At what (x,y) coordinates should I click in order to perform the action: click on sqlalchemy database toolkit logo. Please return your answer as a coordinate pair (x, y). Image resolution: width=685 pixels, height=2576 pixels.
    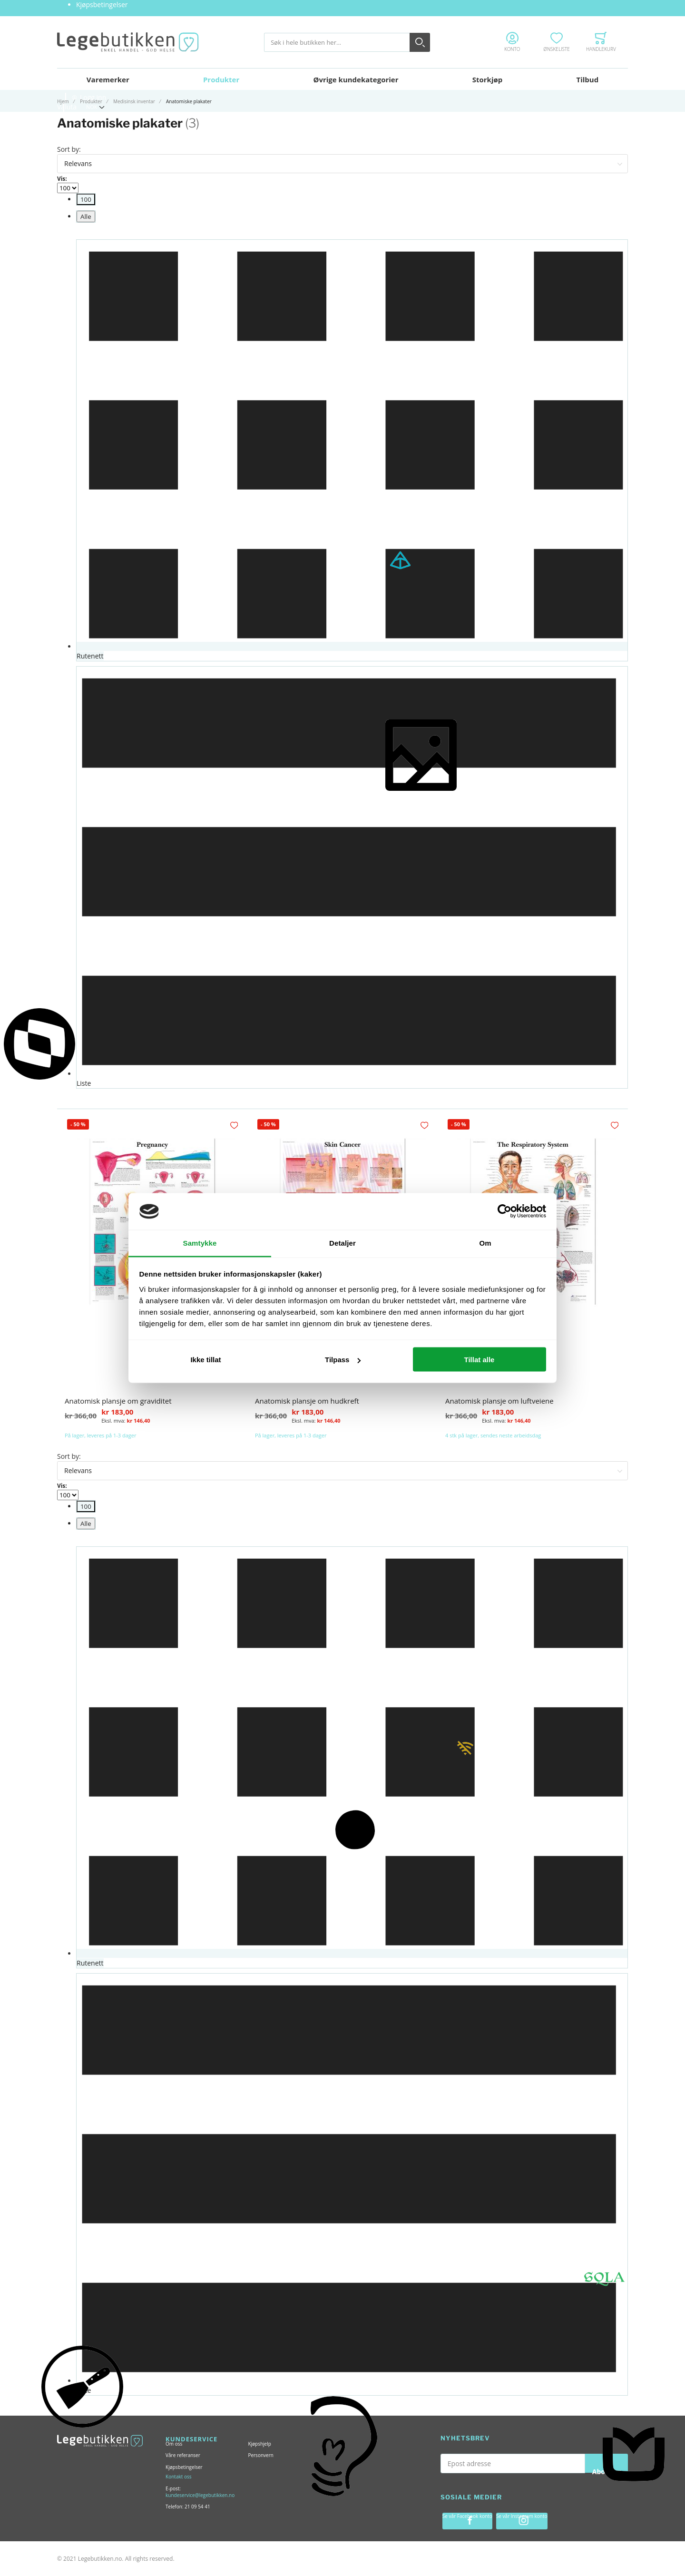
    Looking at the image, I should click on (604, 2279).